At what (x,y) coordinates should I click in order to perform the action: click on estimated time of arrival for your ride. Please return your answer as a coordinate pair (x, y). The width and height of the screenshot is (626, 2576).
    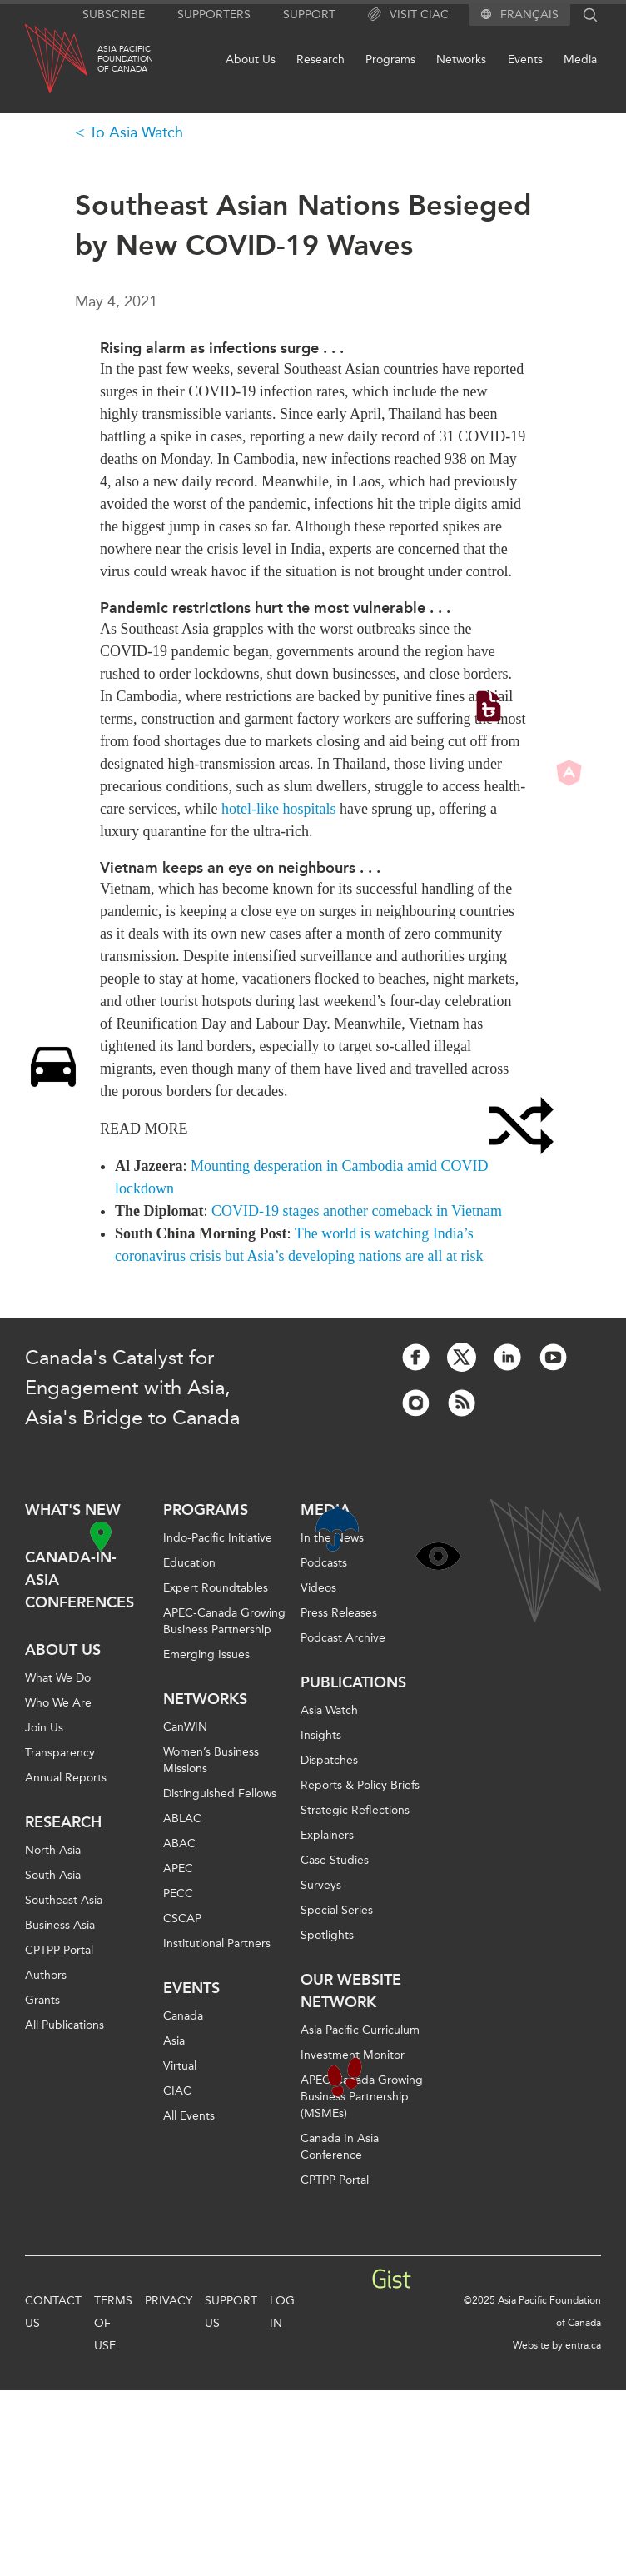
    Looking at the image, I should click on (53, 1067).